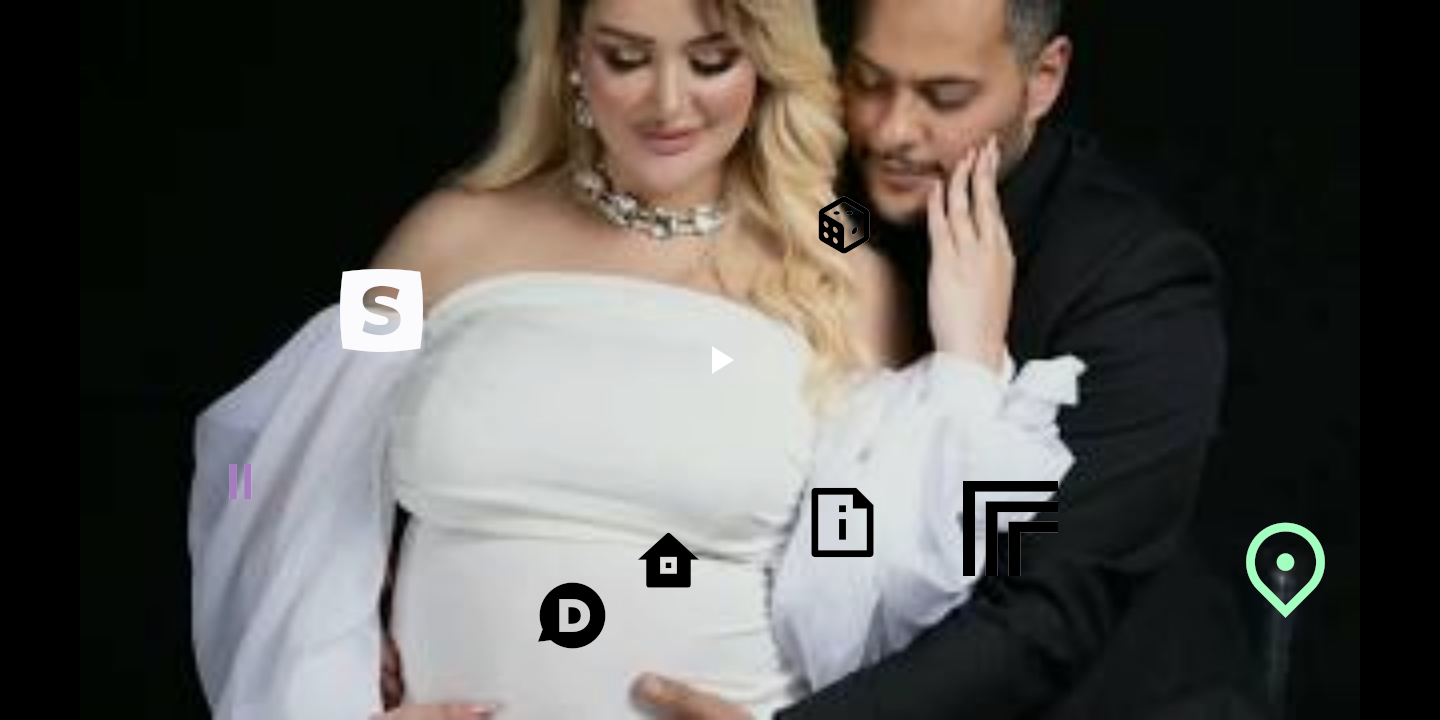 This screenshot has width=1440, height=720. I want to click on open the Sellfy e-commerce platform, so click(381, 310).